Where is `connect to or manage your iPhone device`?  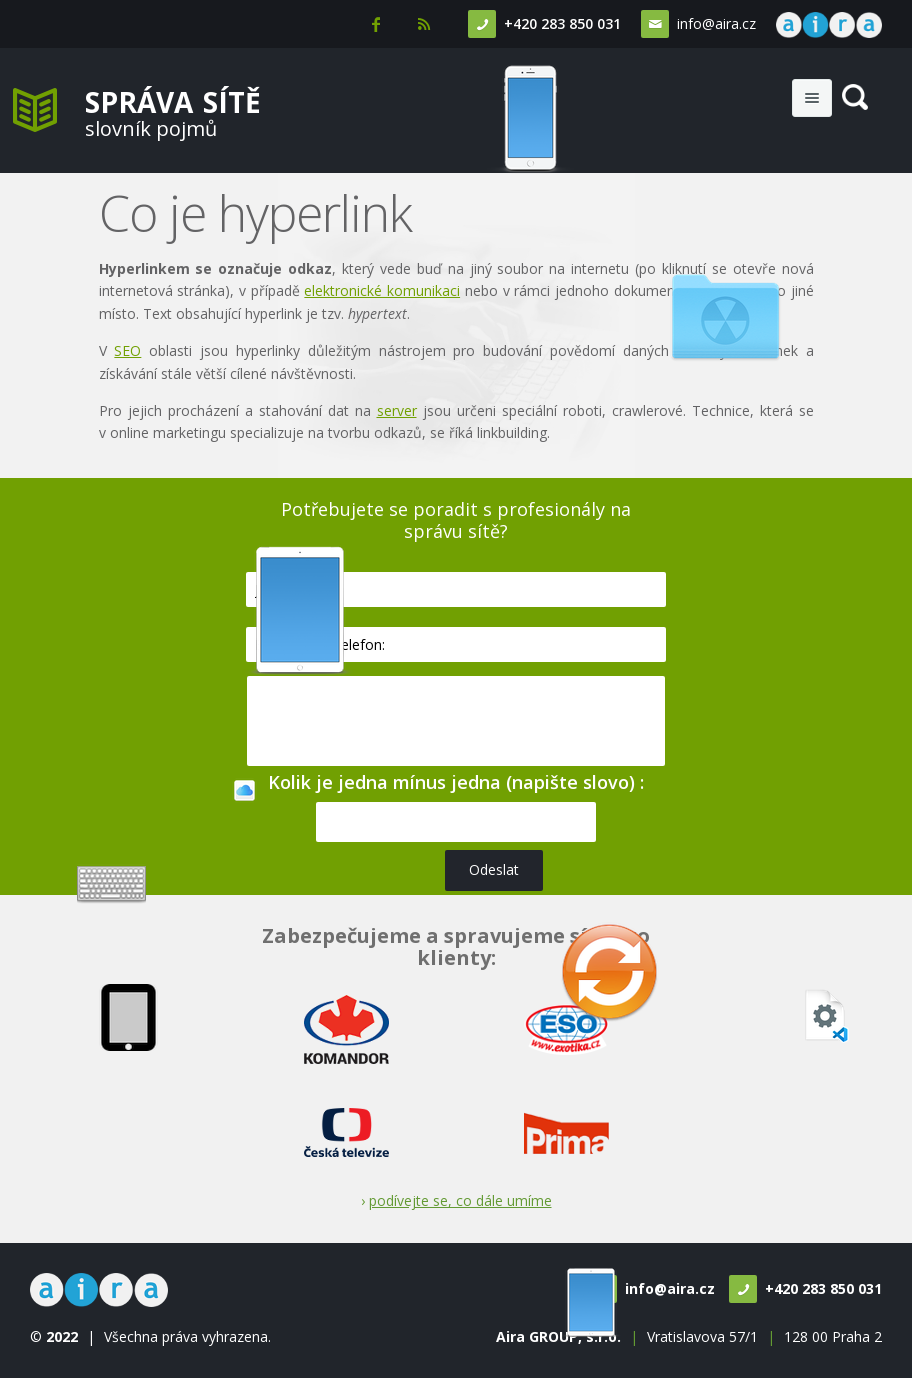 connect to or manage your iPhone device is located at coordinates (530, 119).